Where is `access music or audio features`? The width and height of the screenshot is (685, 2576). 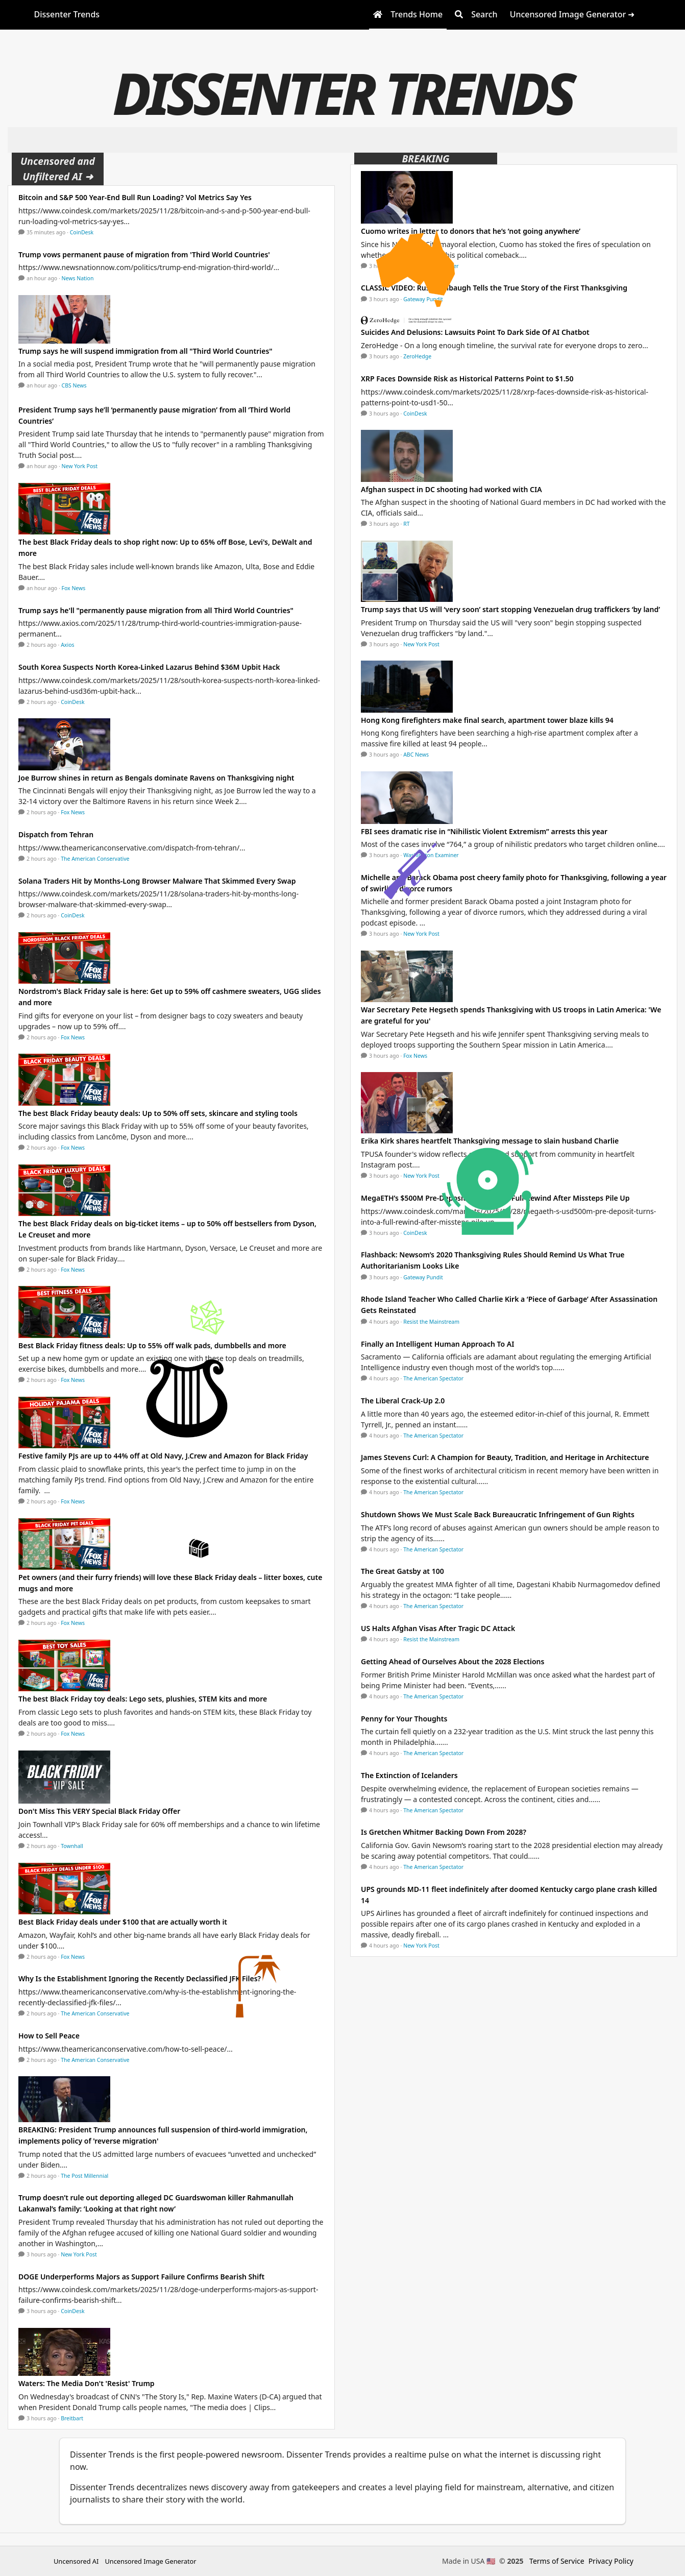
access music or audio features is located at coordinates (187, 1397).